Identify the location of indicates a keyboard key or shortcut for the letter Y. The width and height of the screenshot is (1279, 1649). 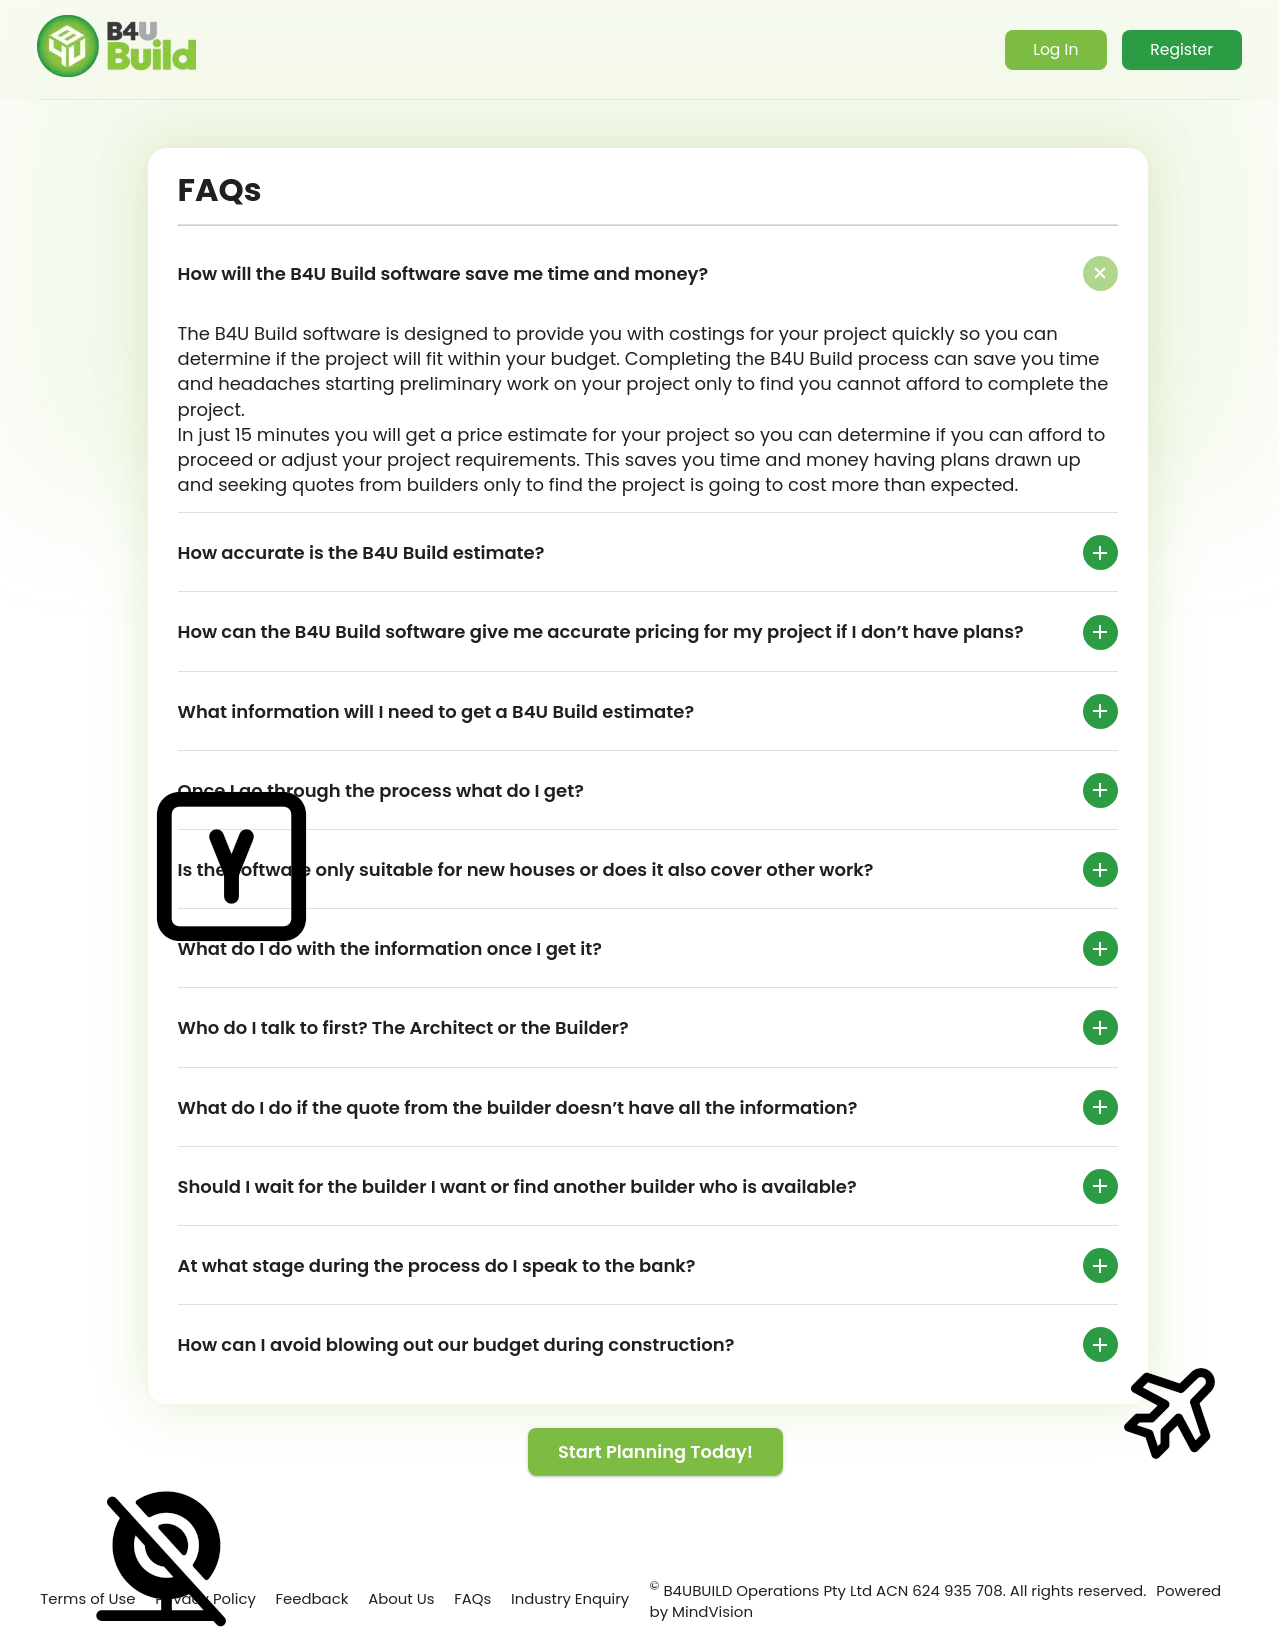
(231, 866).